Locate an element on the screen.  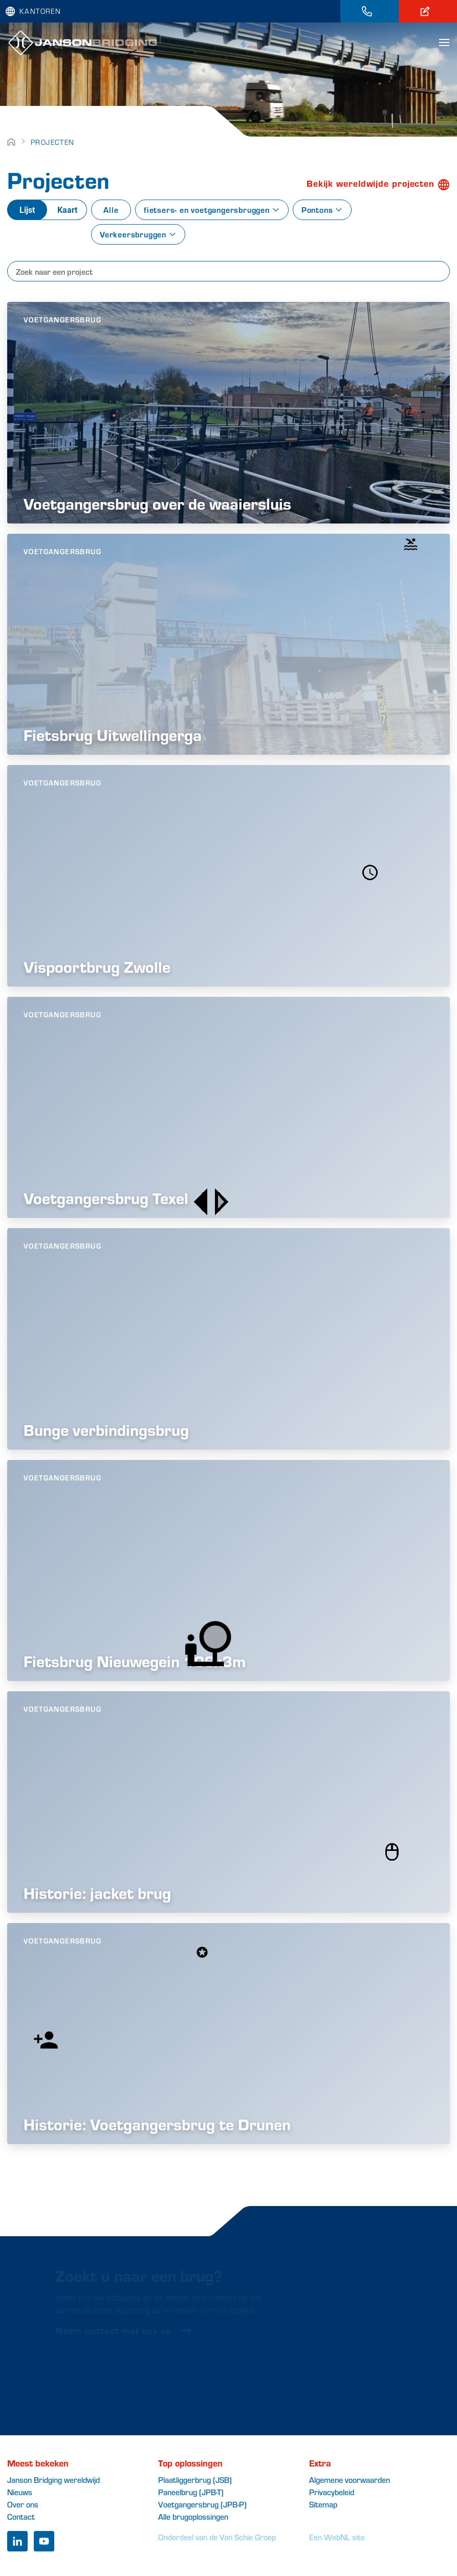
switch to the right panel or view is located at coordinates (211, 1202).